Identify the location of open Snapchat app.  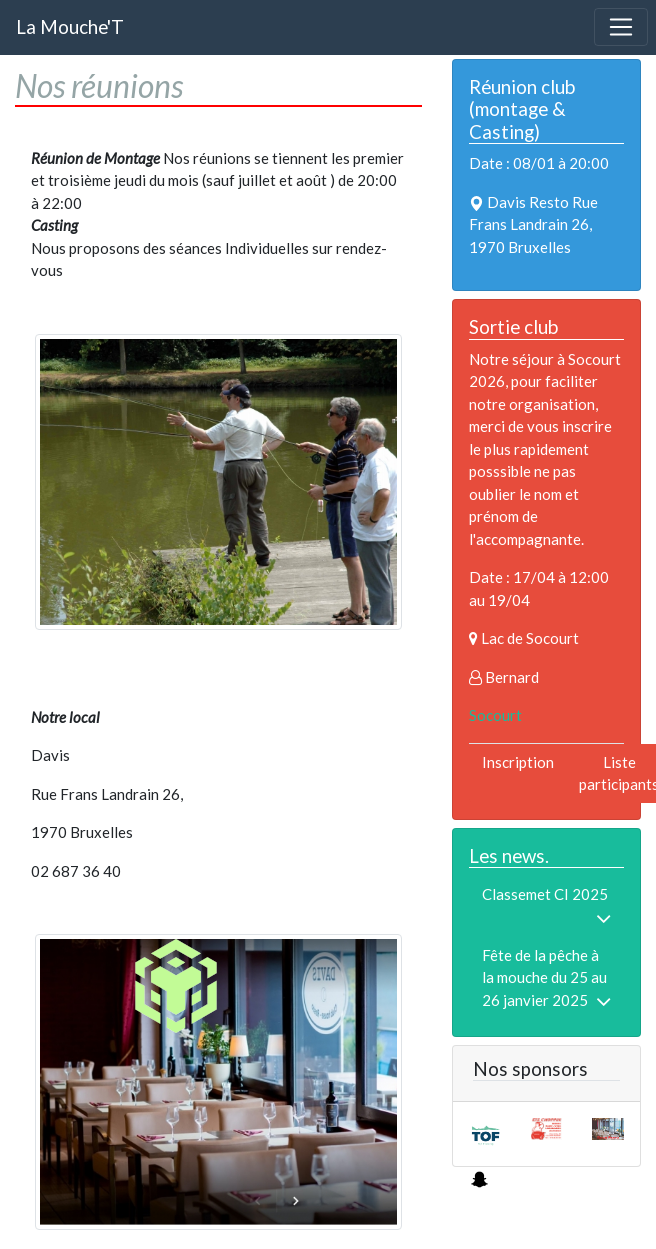
(479, 1179).